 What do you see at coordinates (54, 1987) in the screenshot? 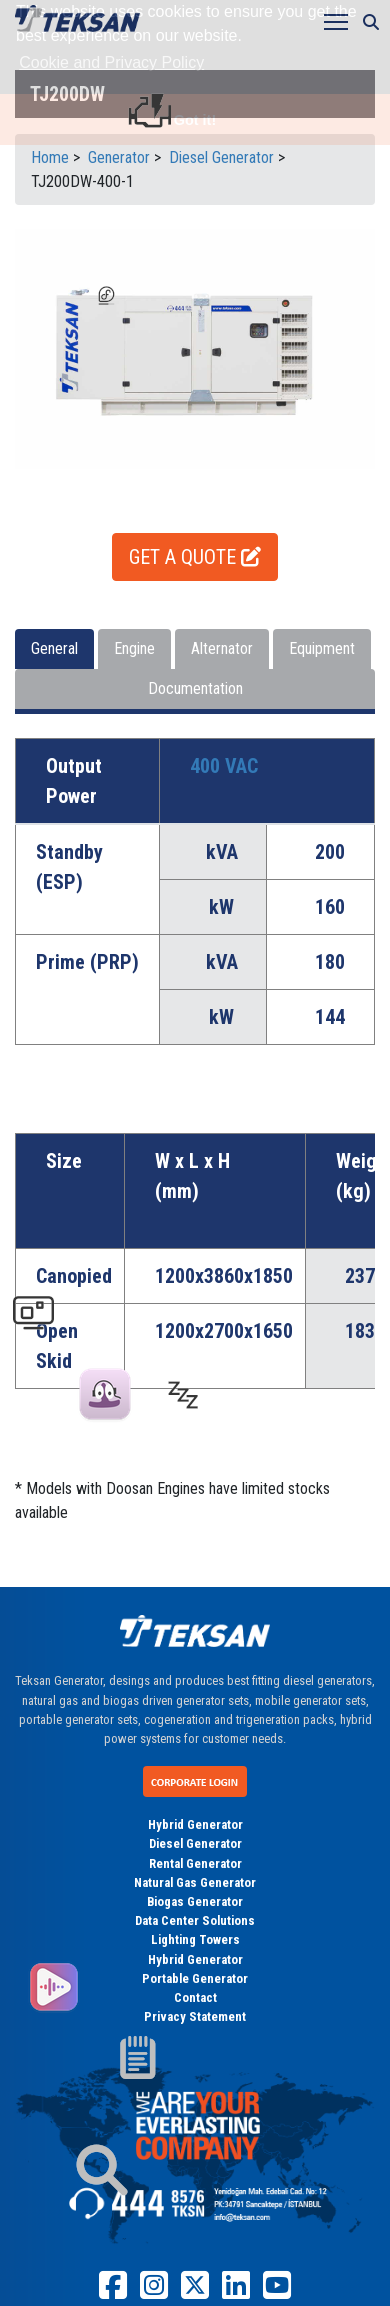
I see `open decibels audio player app` at bounding box center [54, 1987].